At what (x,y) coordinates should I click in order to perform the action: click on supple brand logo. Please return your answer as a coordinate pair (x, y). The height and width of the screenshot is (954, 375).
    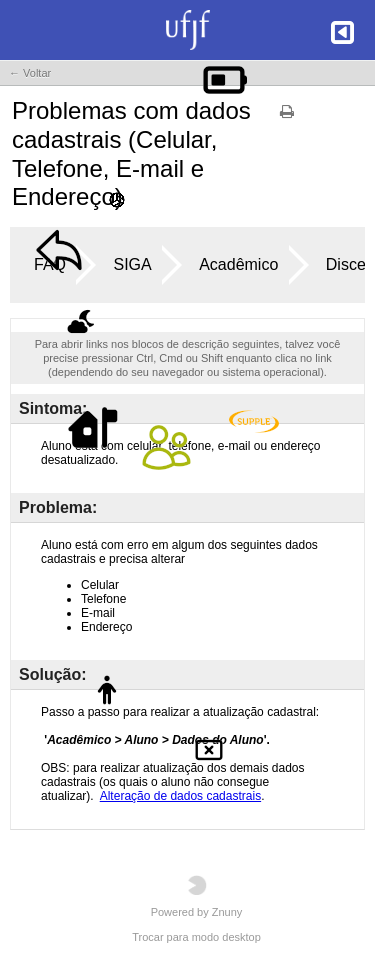
    Looking at the image, I should click on (254, 423).